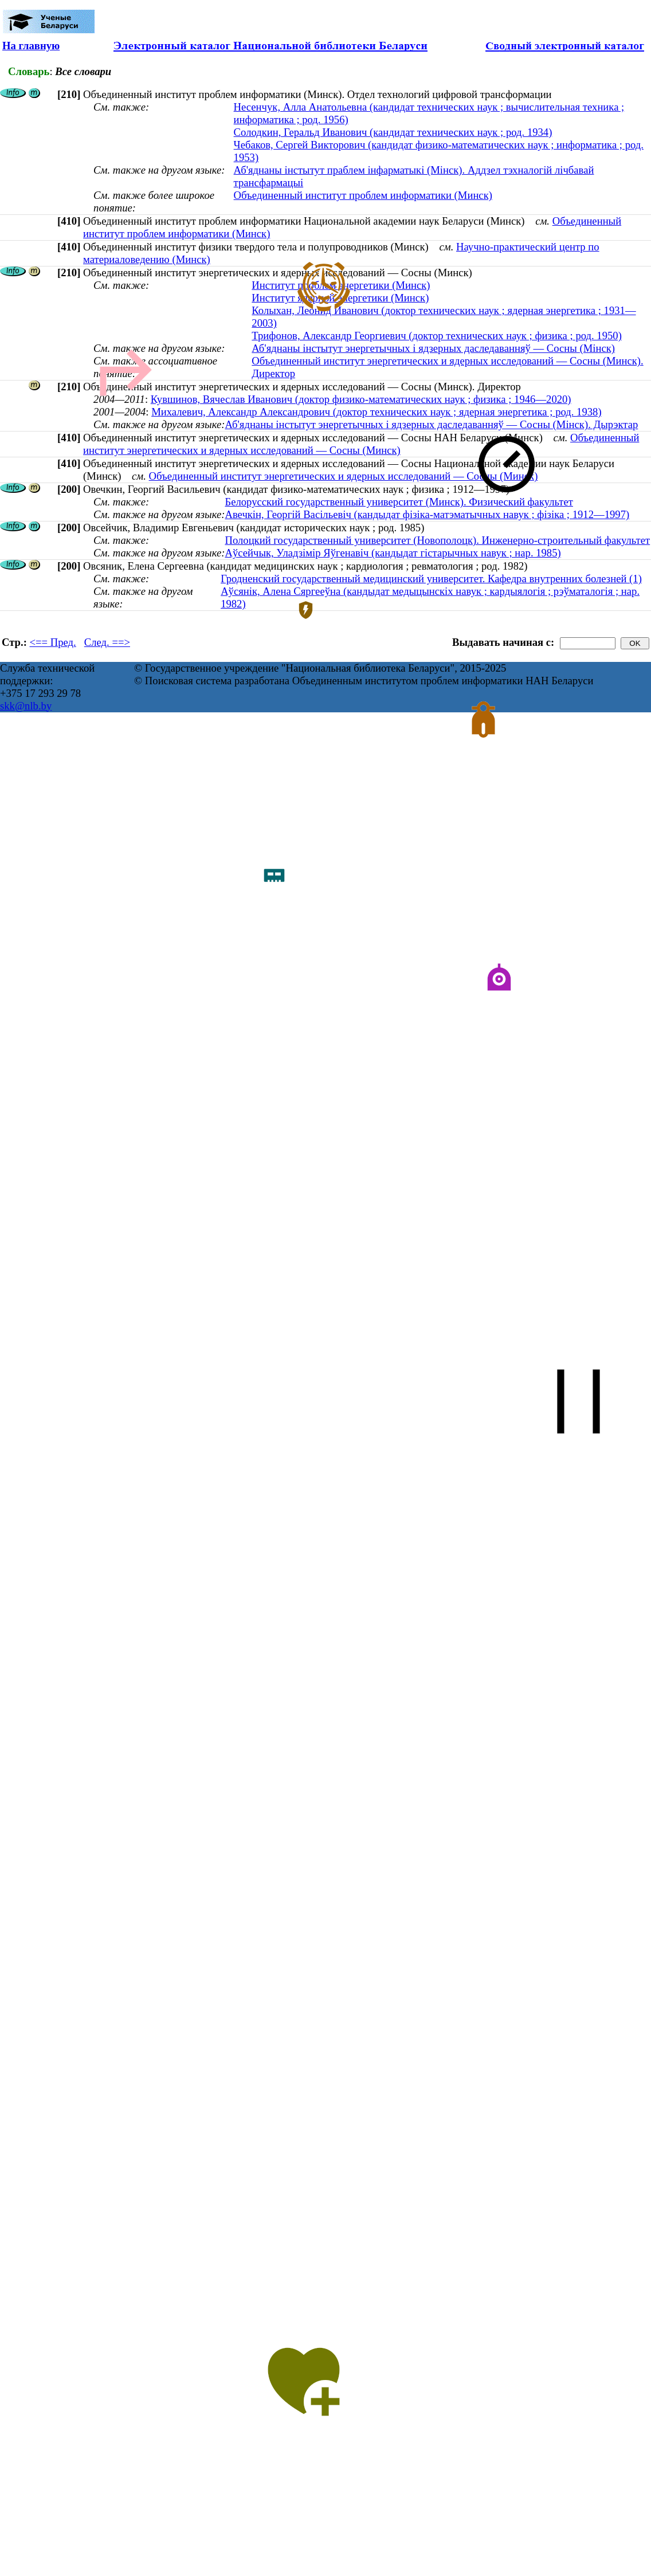 The height and width of the screenshot is (2576, 651). I want to click on access AI or chatbot features, so click(499, 978).